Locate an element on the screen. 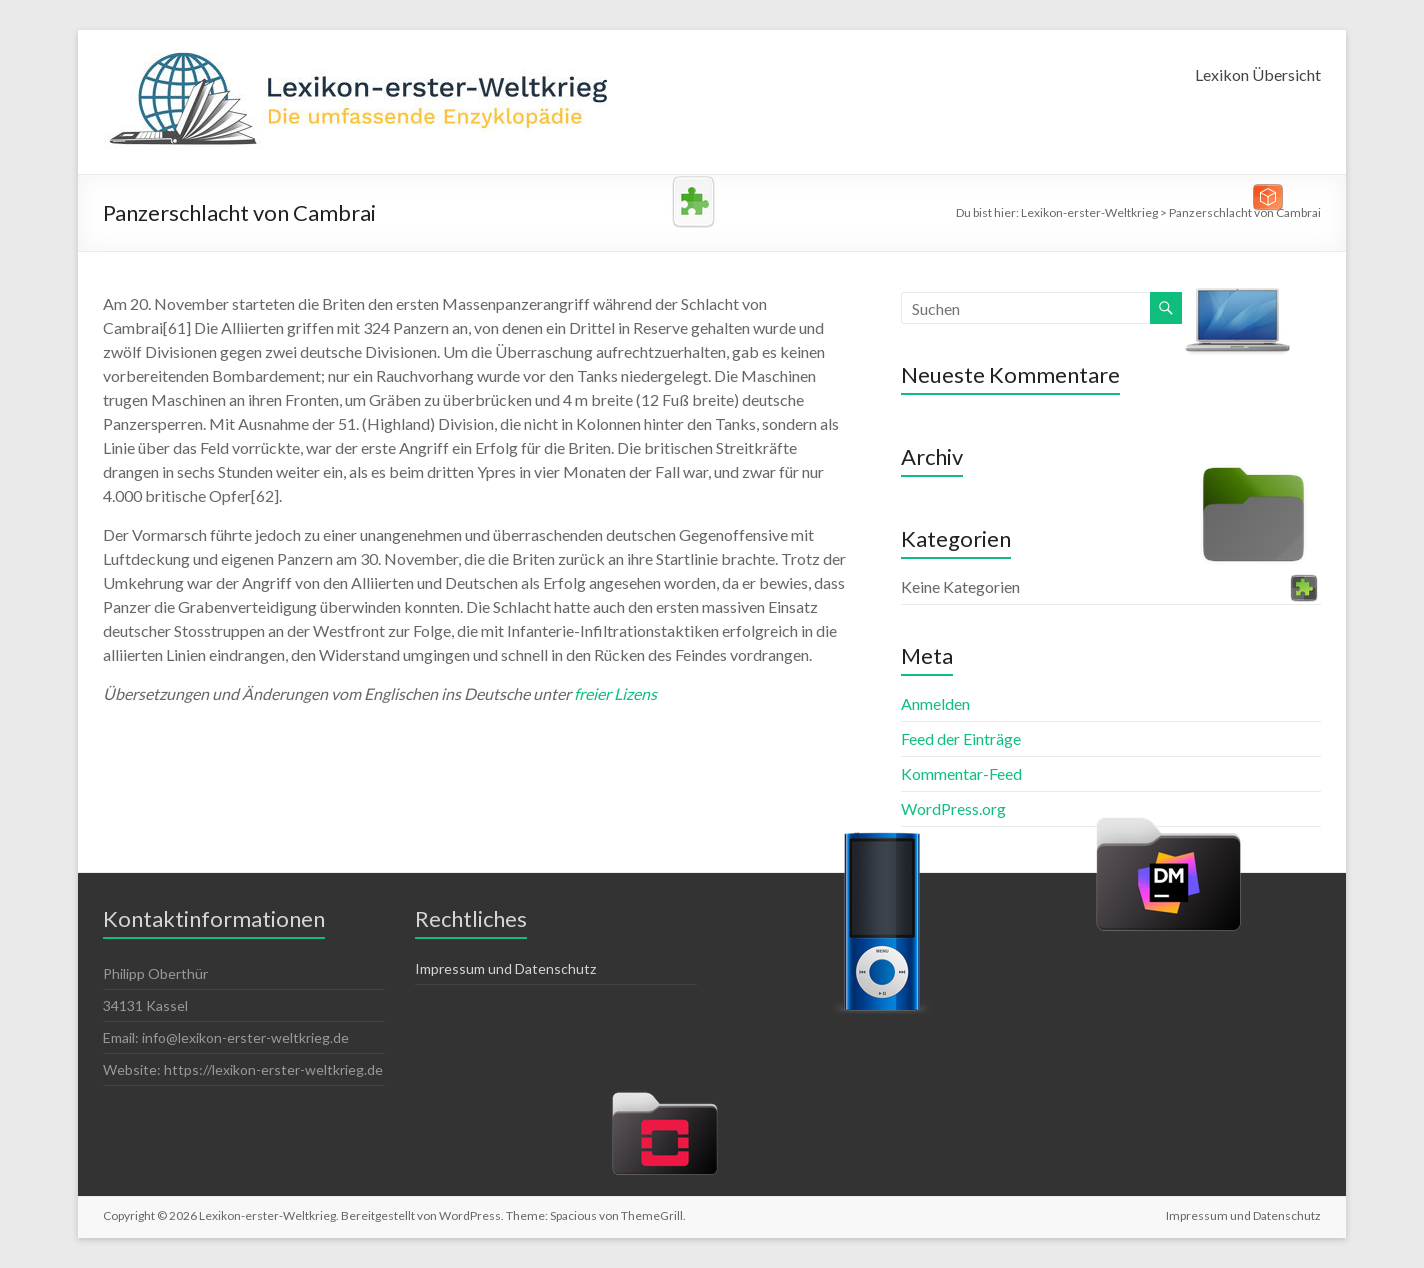 This screenshot has height=1268, width=1424. an ascii stl 3d model file is located at coordinates (1268, 196).